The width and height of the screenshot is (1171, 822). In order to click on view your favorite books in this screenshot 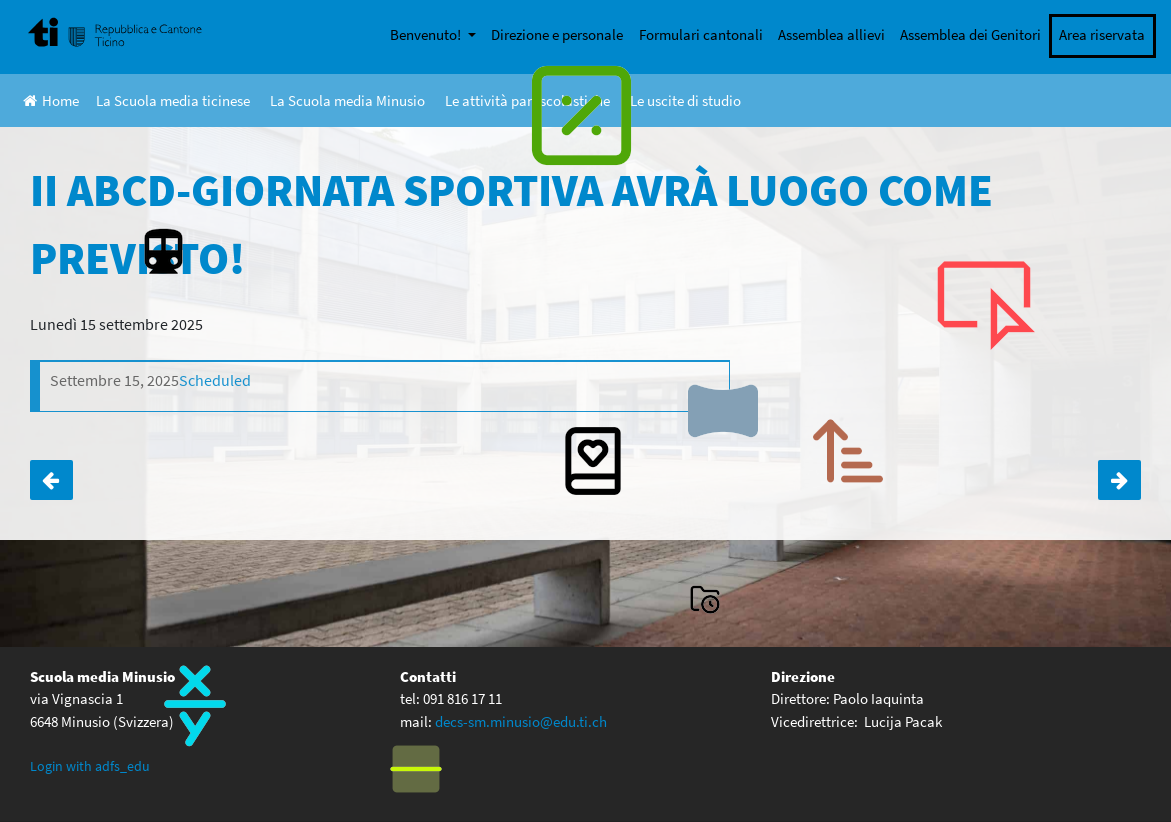, I will do `click(593, 461)`.